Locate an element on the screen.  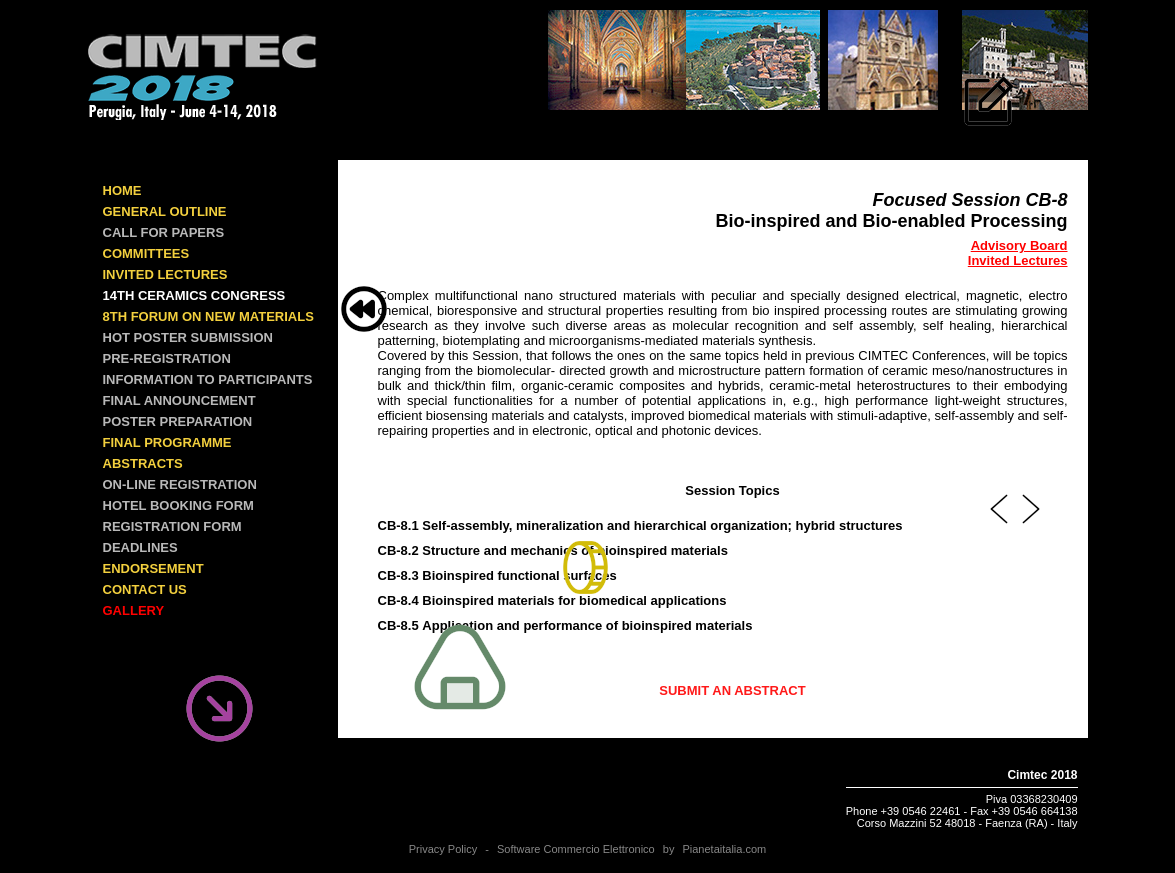
view or edit source code is located at coordinates (1015, 509).